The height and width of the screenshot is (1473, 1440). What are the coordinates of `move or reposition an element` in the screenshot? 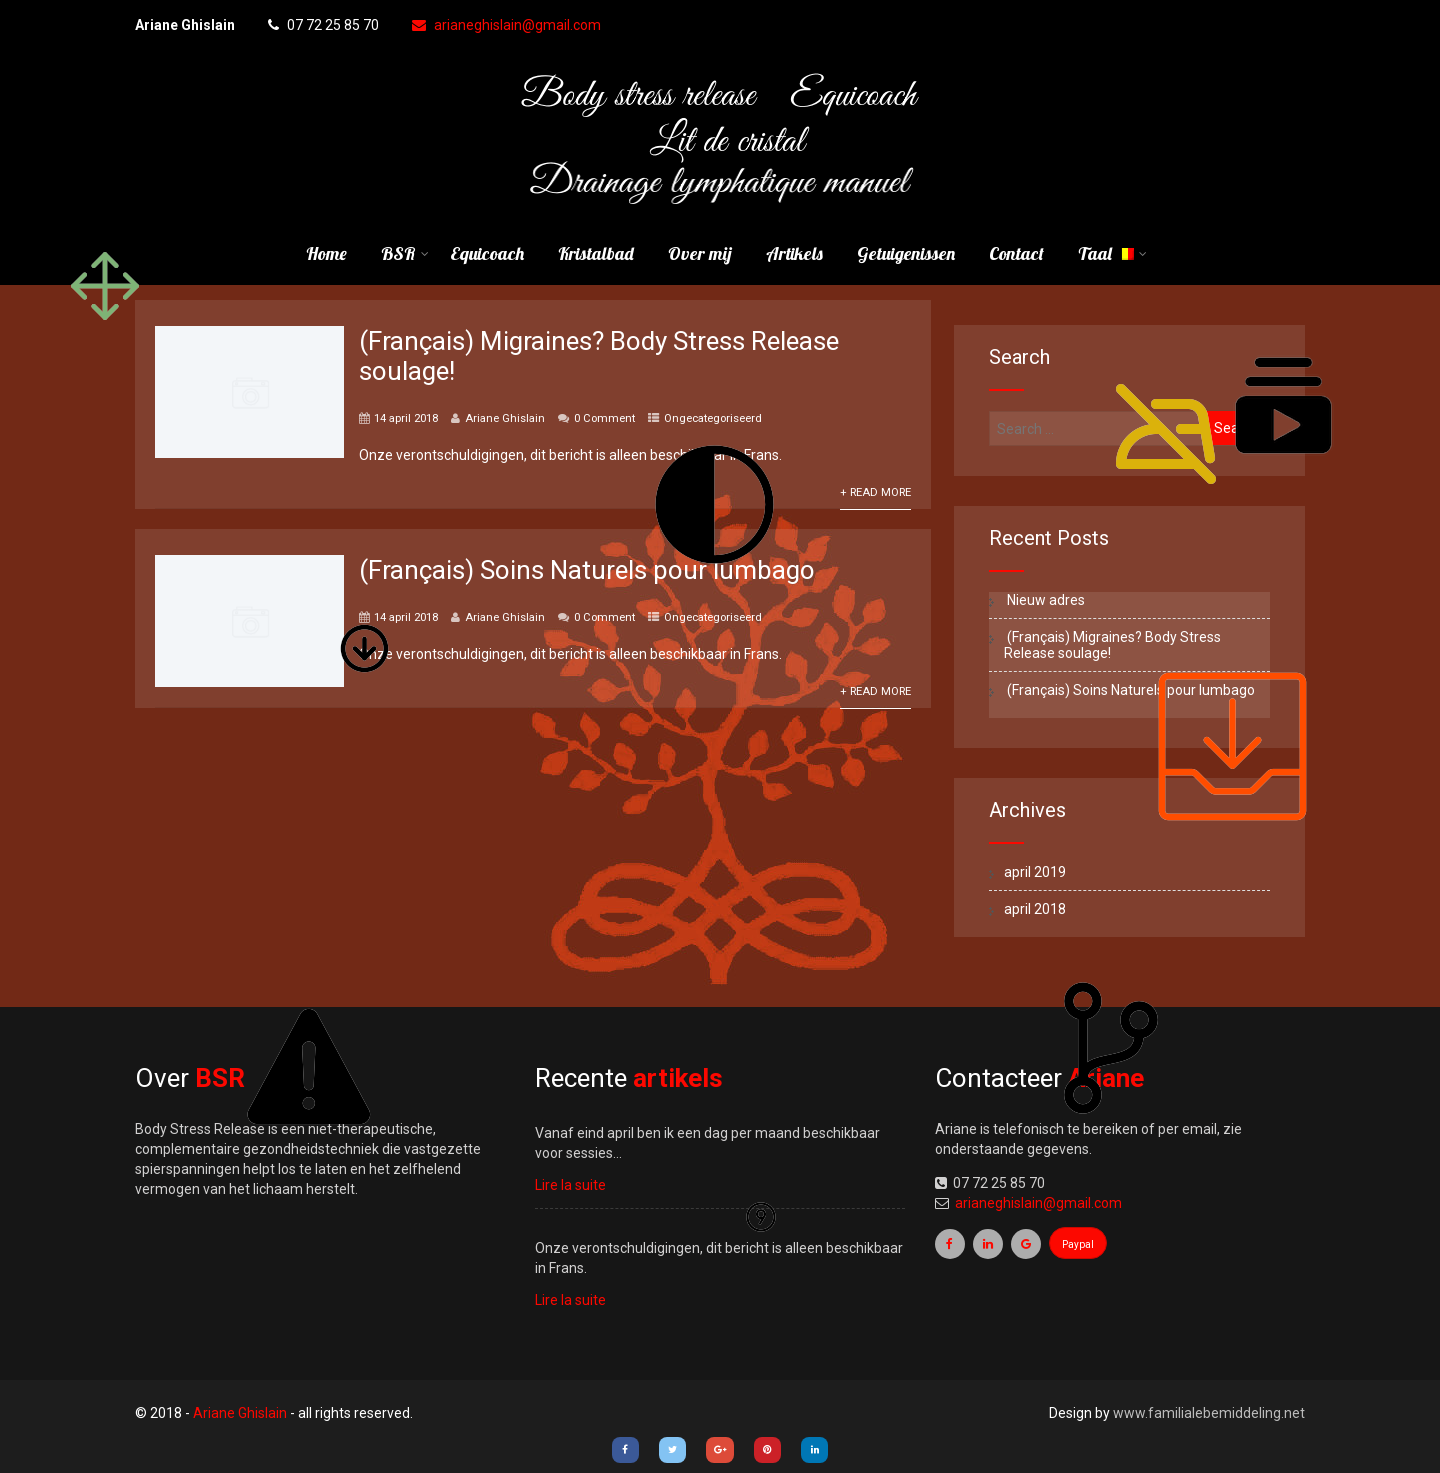 It's located at (105, 286).